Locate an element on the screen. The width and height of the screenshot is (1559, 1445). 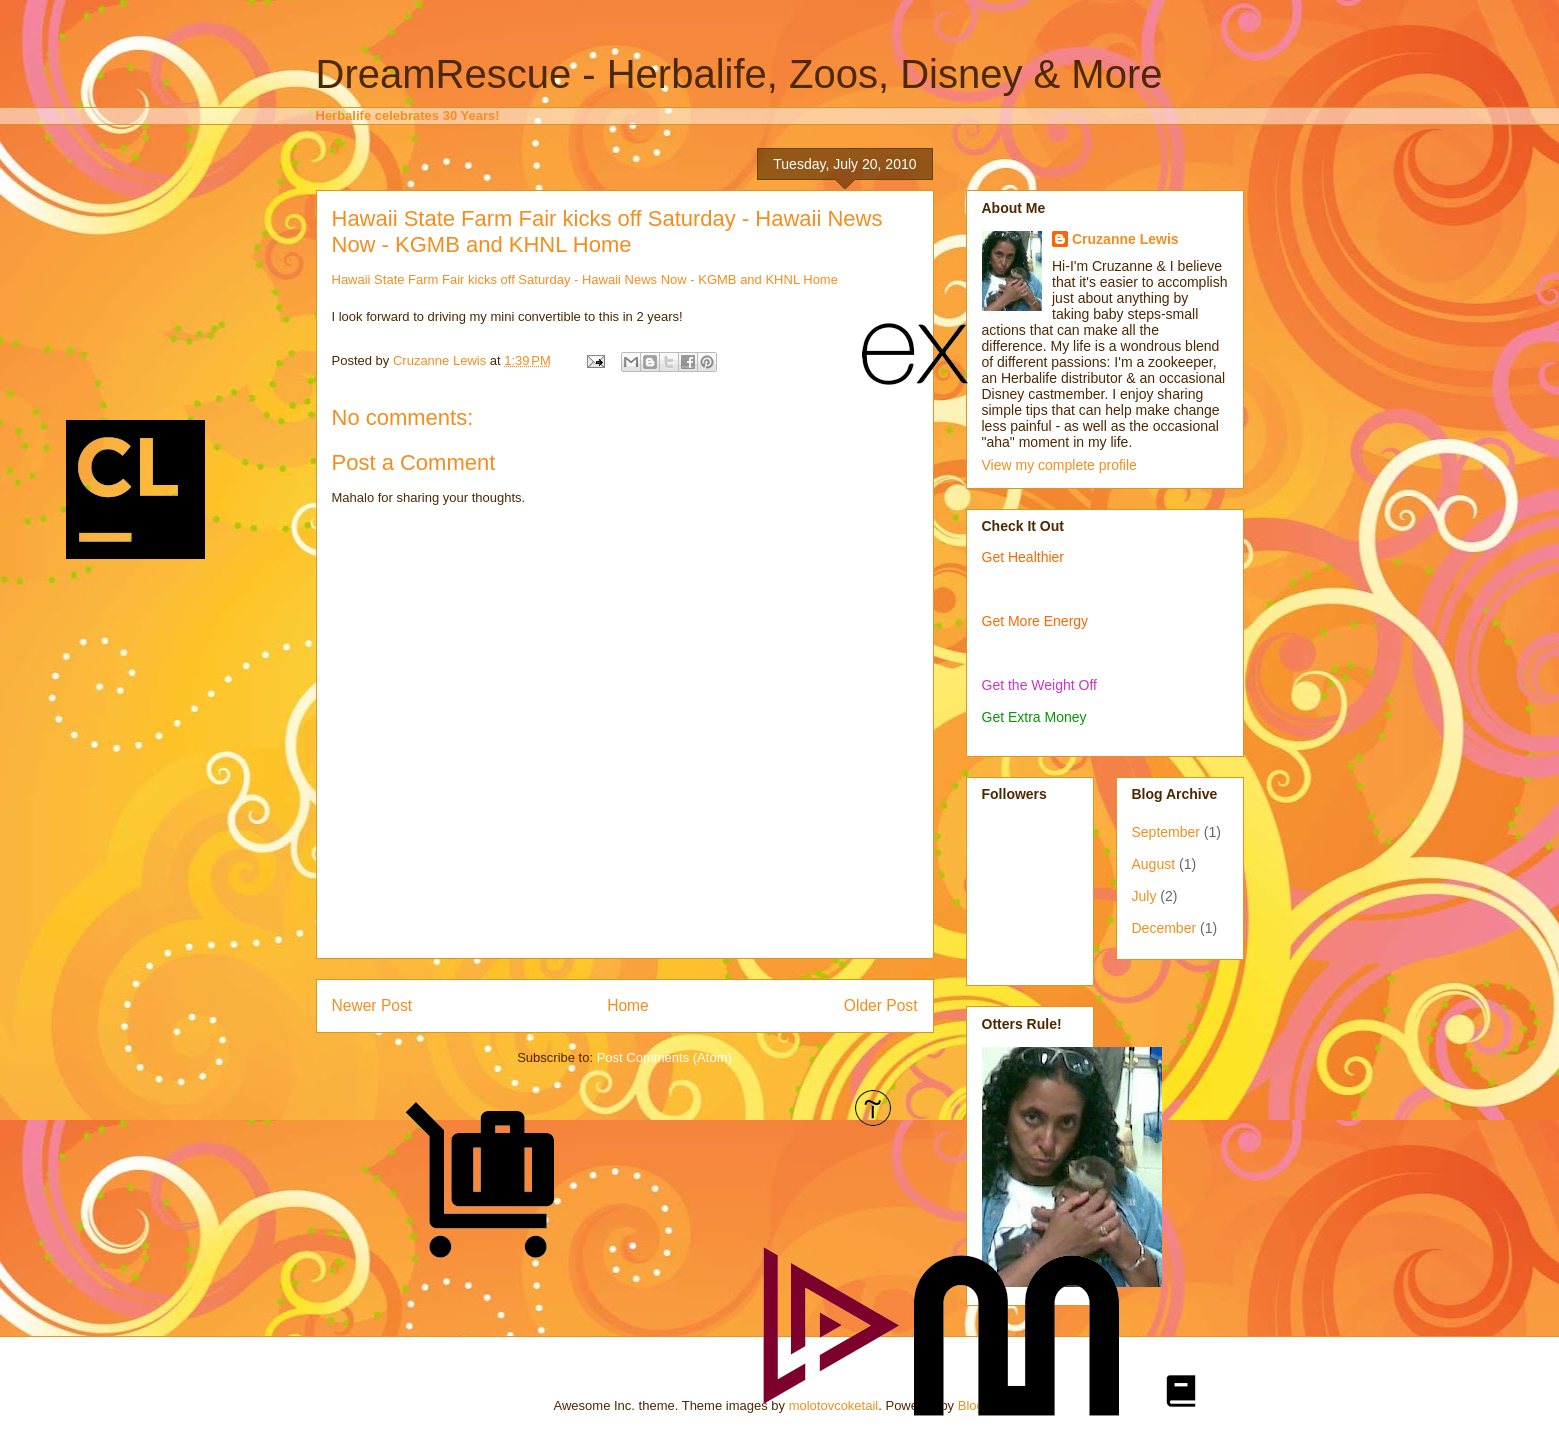
open a book or reading app is located at coordinates (1181, 1391).